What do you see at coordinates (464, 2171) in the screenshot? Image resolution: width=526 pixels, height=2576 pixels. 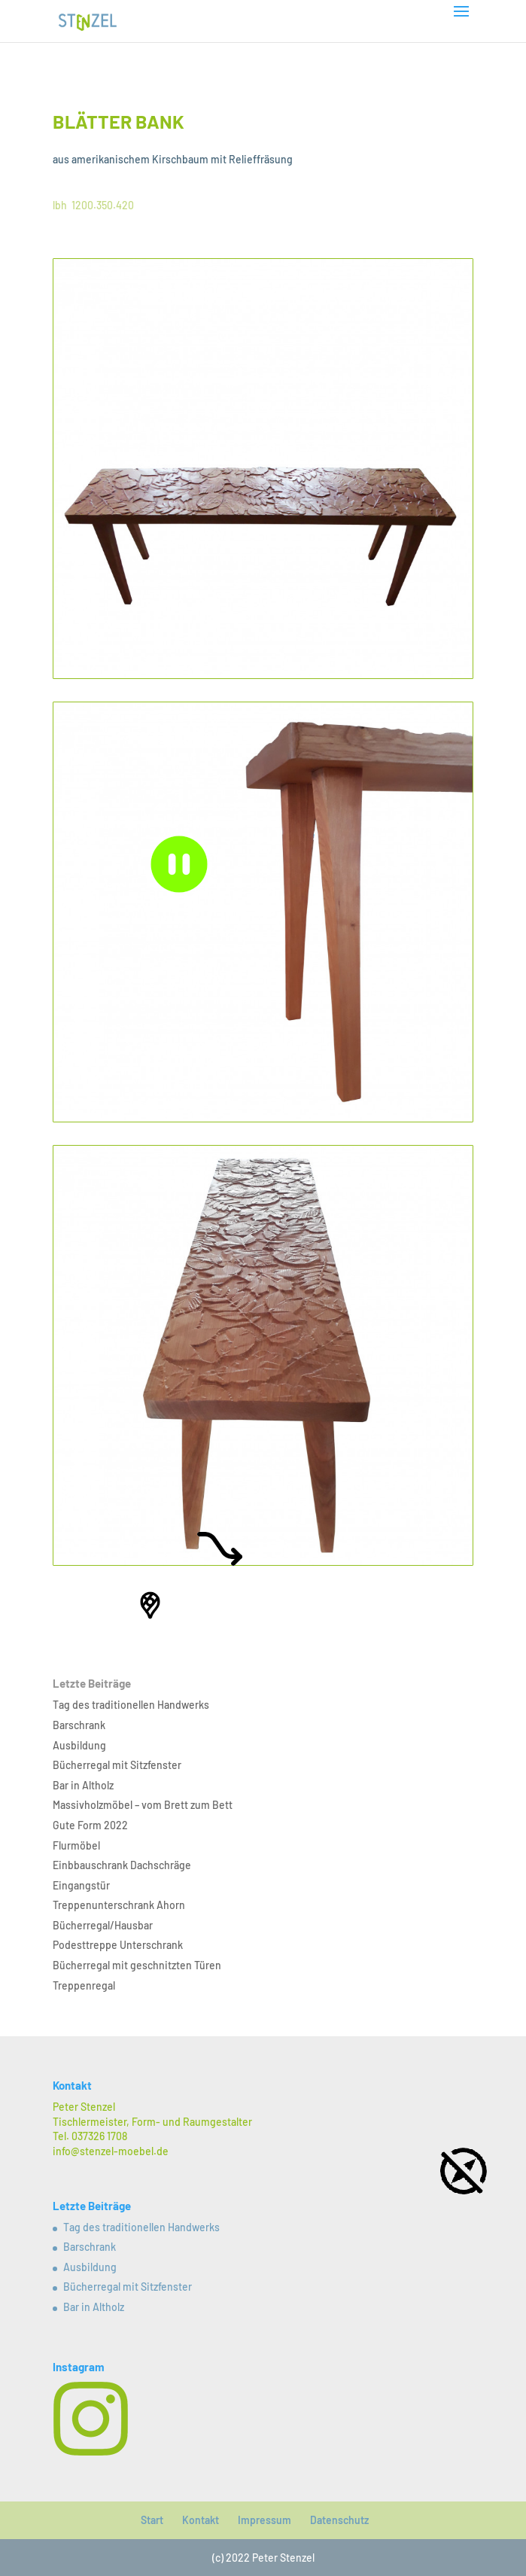 I see `disable compass or navigation features` at bounding box center [464, 2171].